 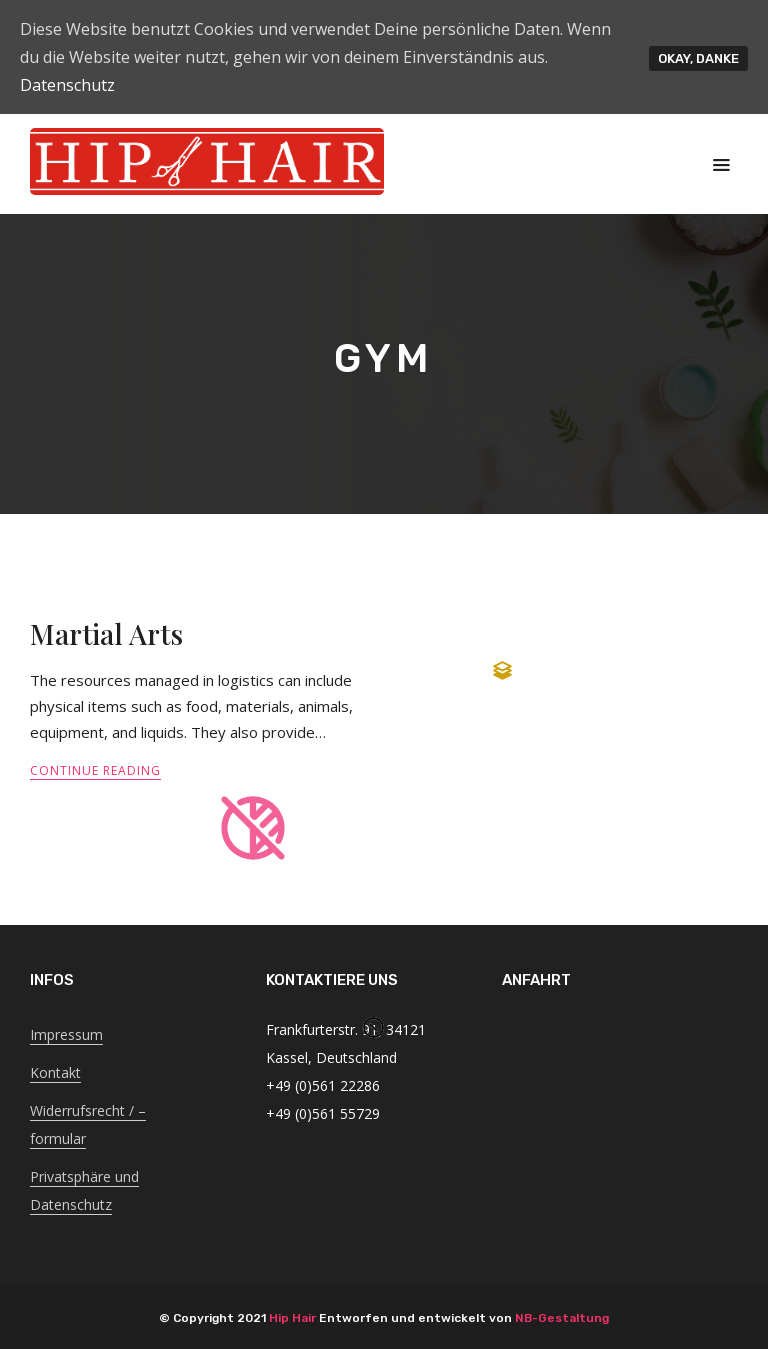 What do you see at coordinates (373, 1027) in the screenshot?
I see `indicates a forbidden or prohibited action` at bounding box center [373, 1027].